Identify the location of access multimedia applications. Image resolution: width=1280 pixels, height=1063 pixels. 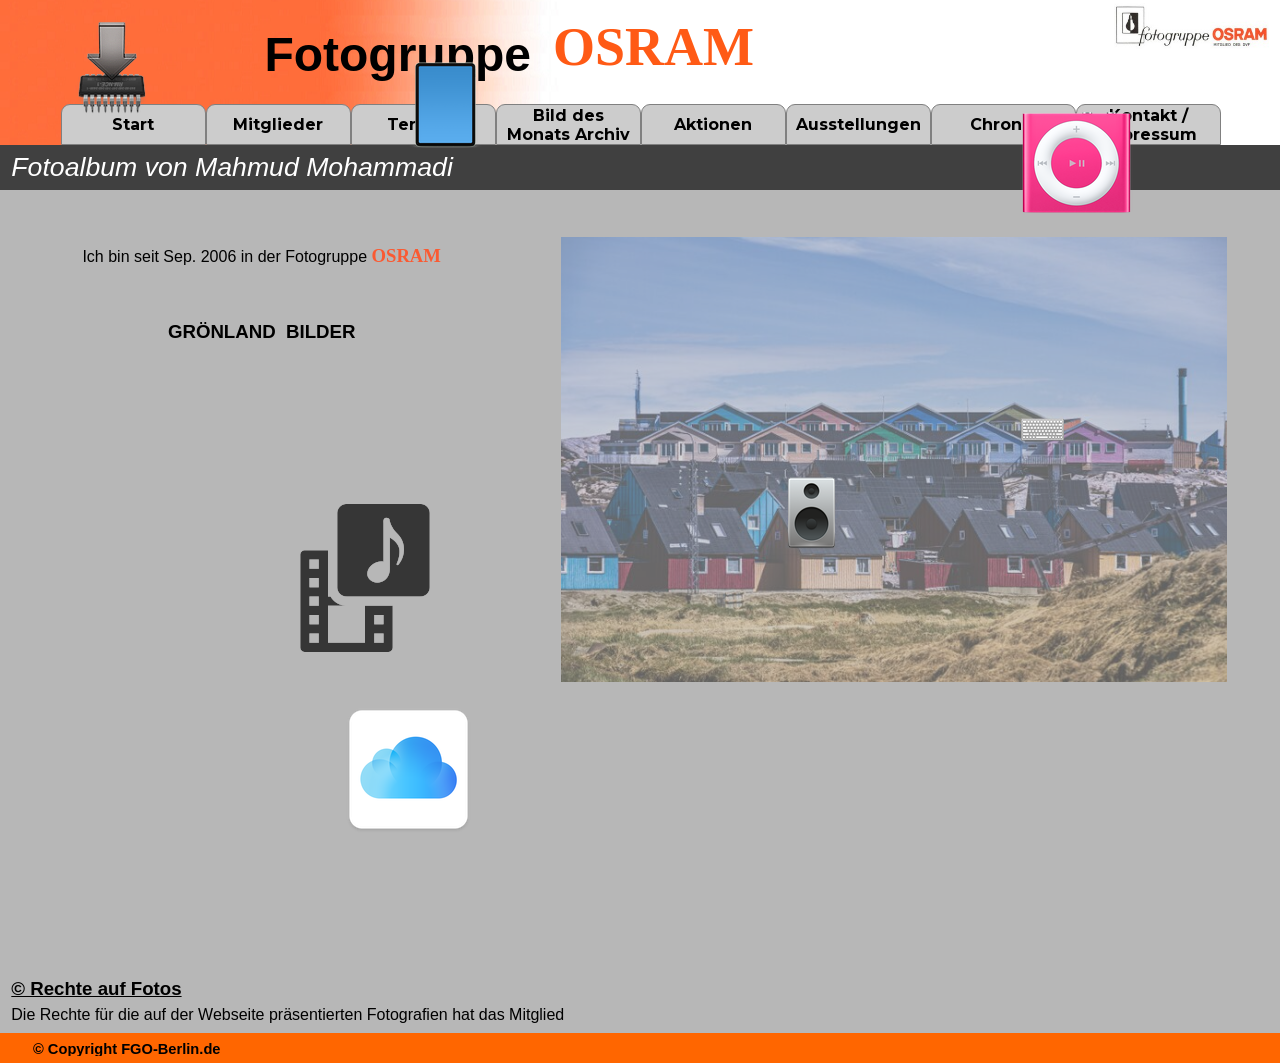
(365, 578).